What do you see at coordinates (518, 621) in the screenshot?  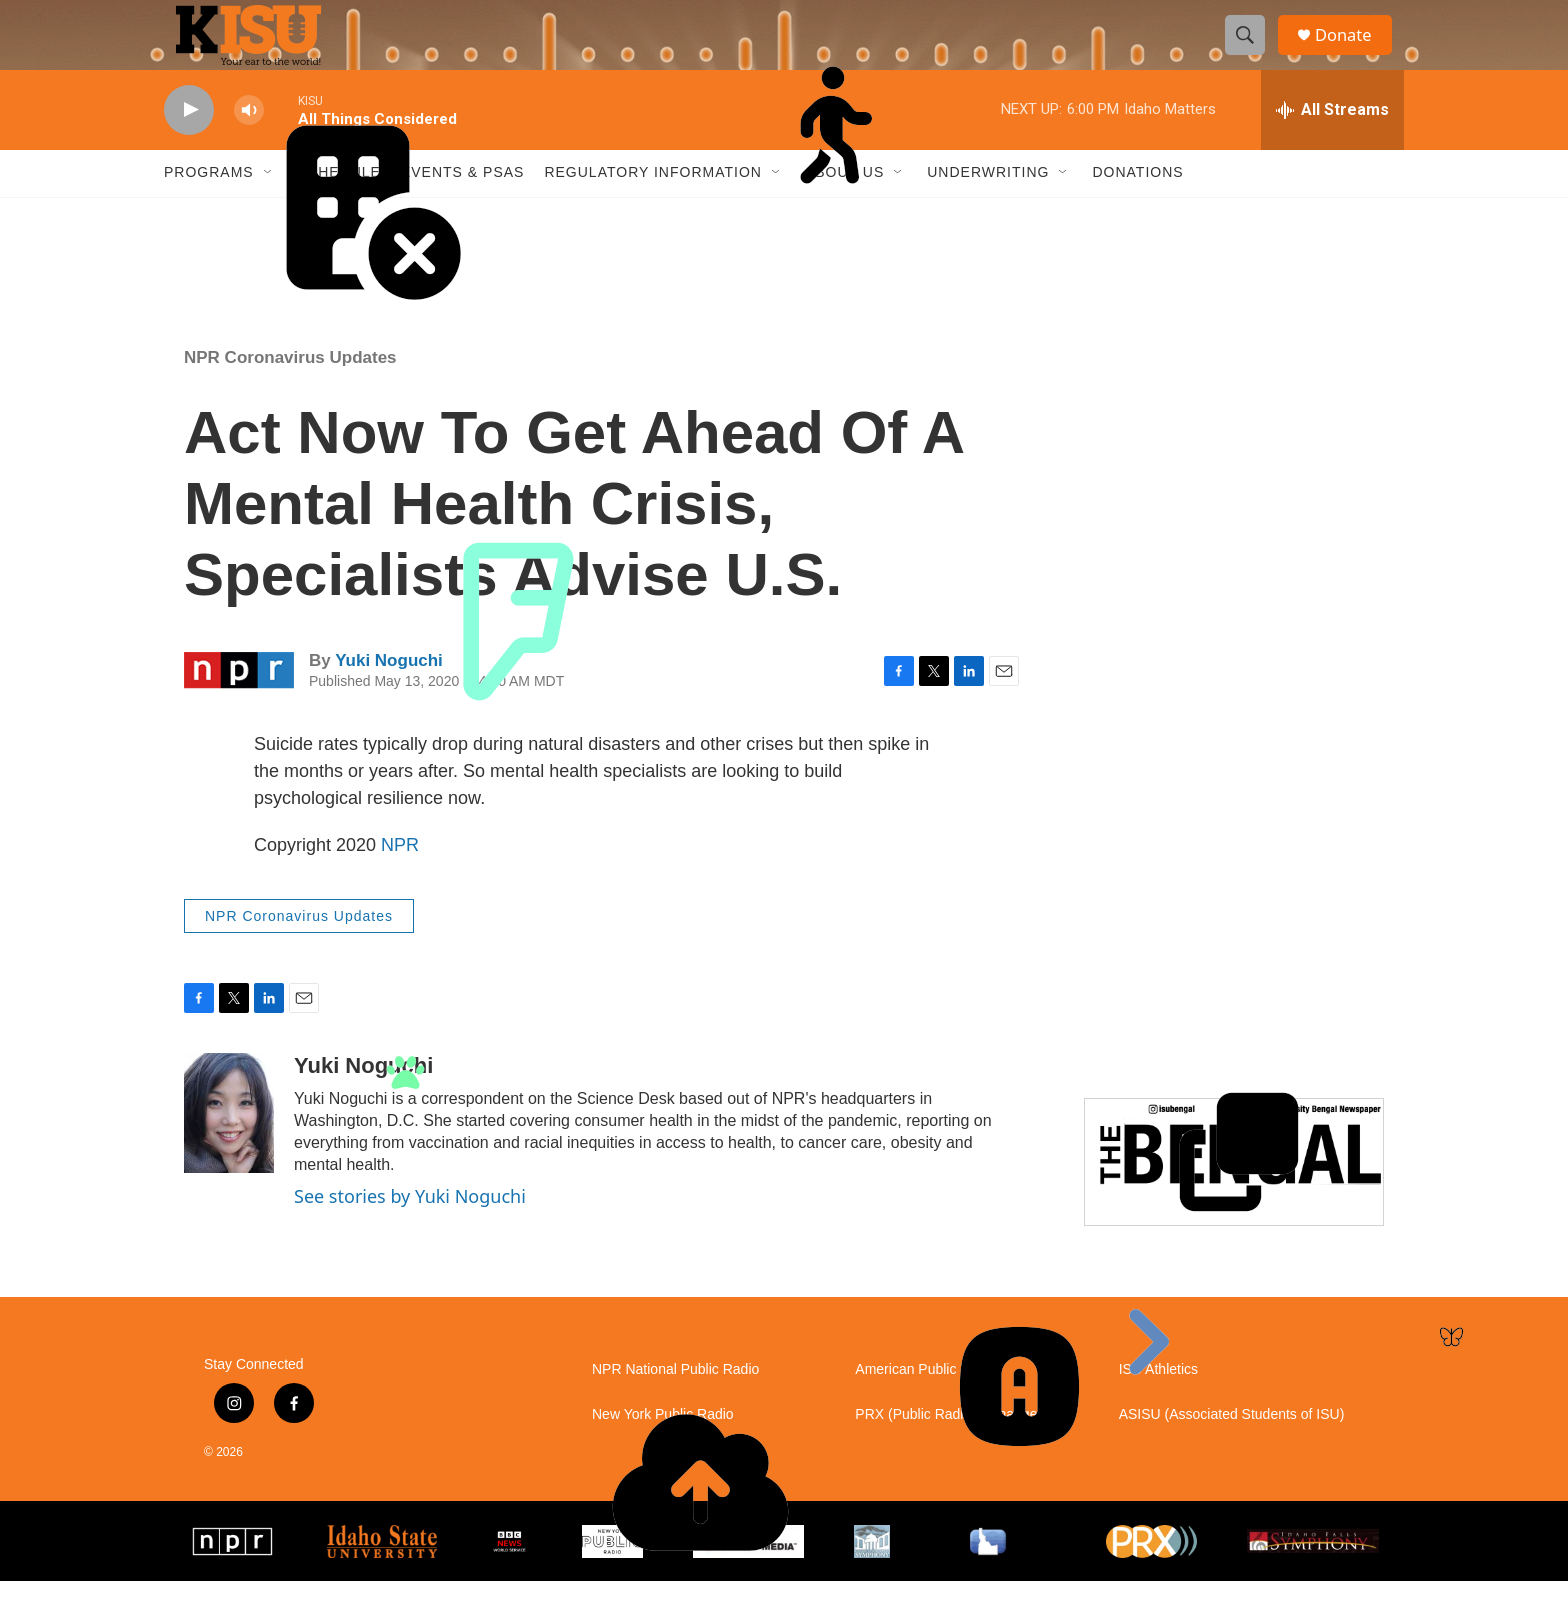 I see `open foursquare app` at bounding box center [518, 621].